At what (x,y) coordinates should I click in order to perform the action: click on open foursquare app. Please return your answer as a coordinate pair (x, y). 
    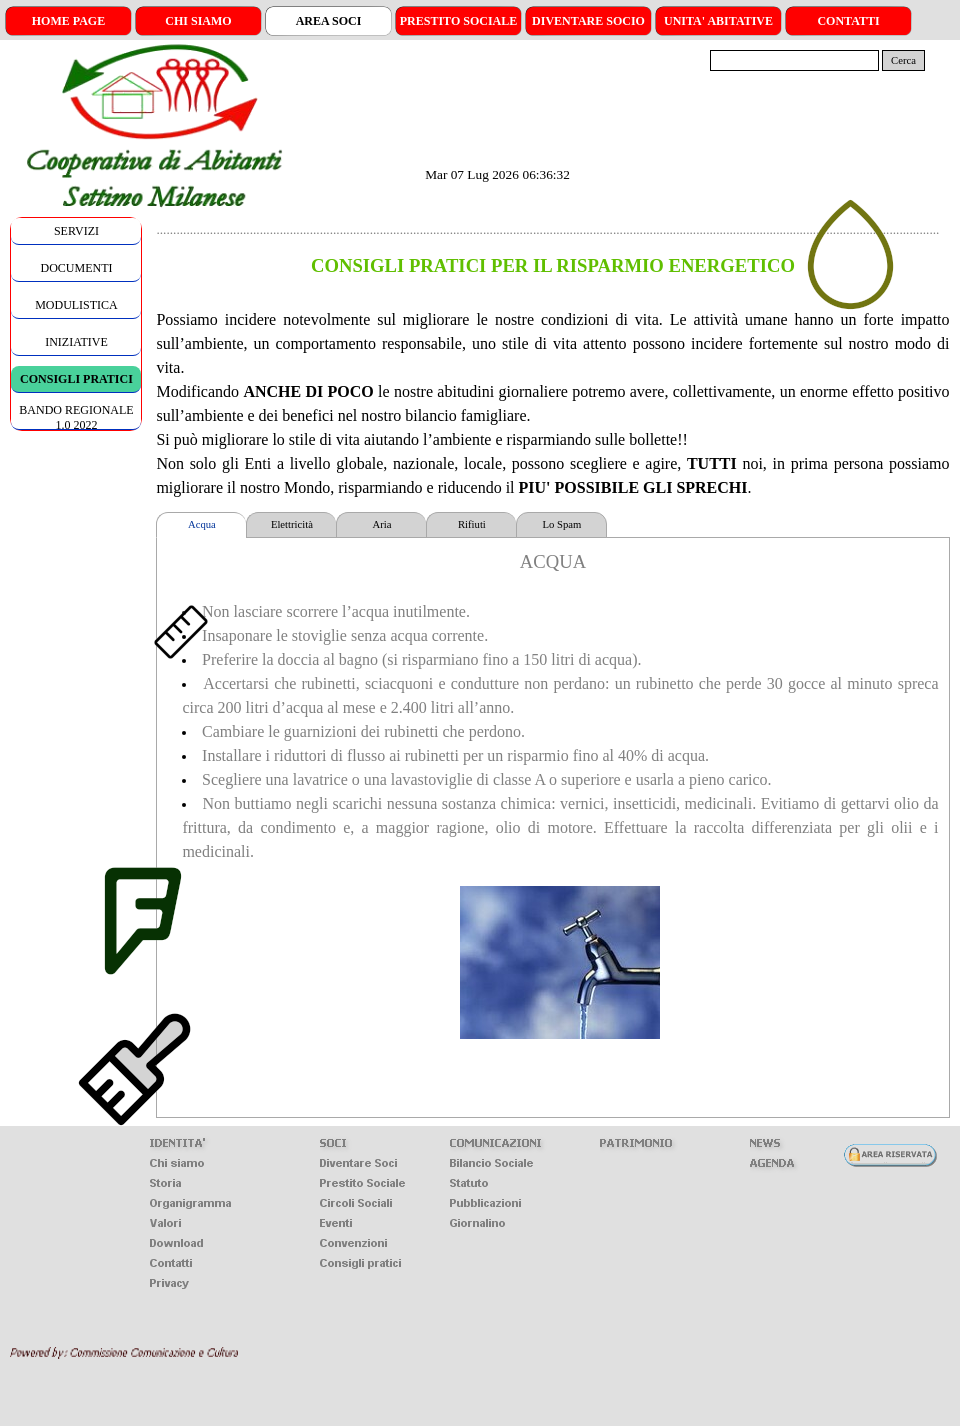
    Looking at the image, I should click on (143, 921).